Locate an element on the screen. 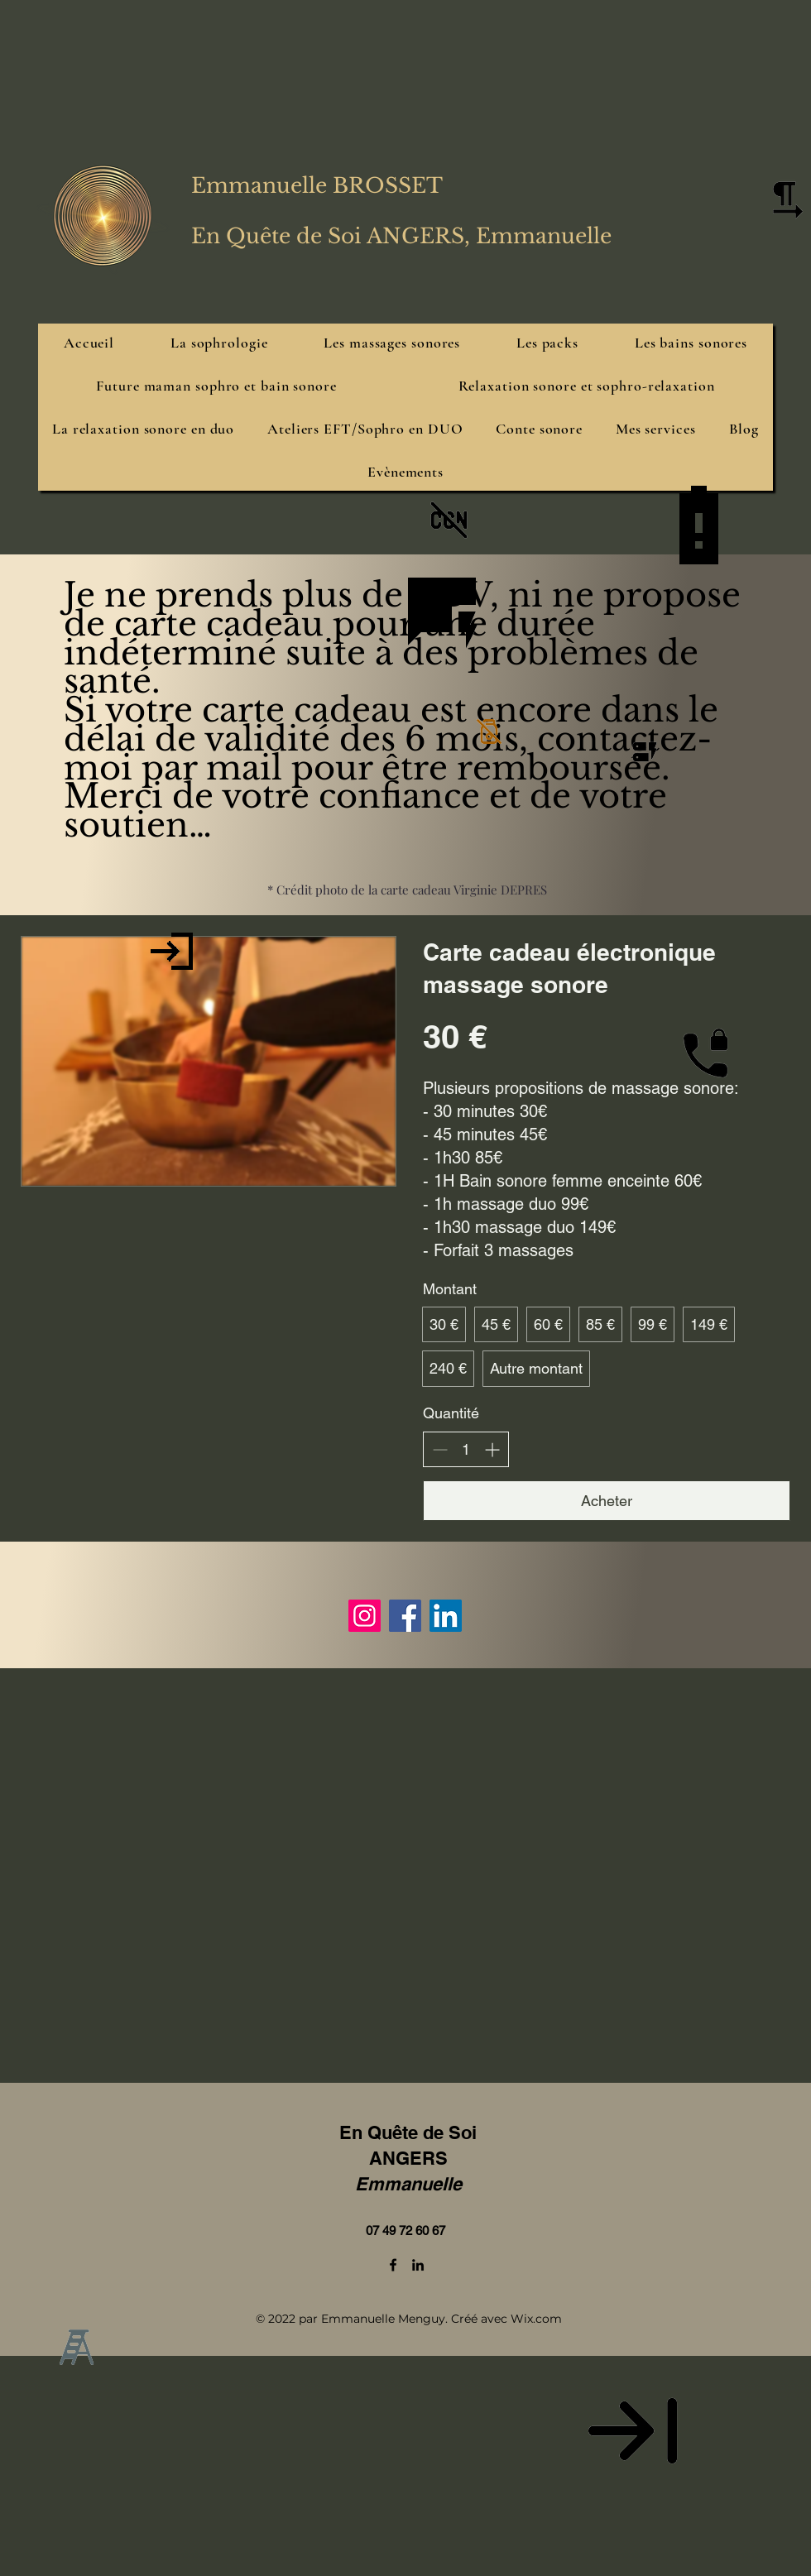  http connection disabled or unavailable is located at coordinates (449, 520).